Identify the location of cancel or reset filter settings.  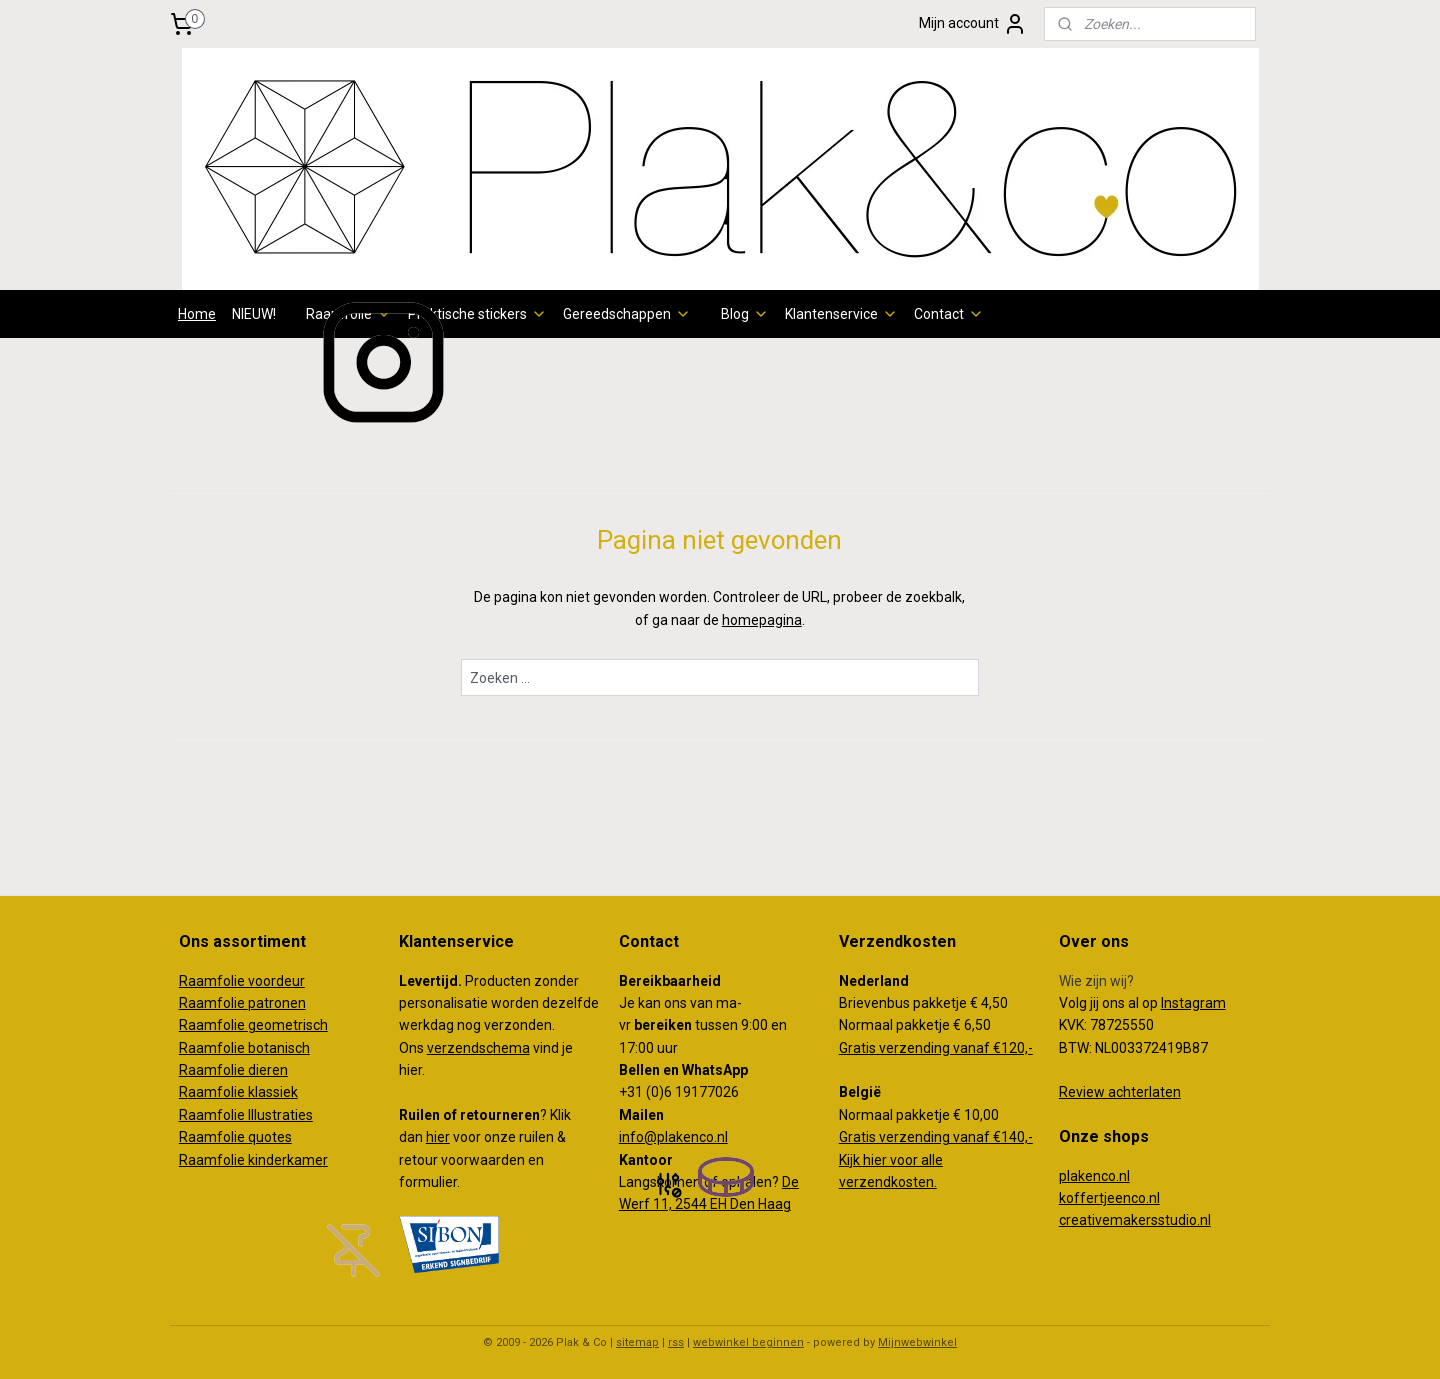
(668, 1184).